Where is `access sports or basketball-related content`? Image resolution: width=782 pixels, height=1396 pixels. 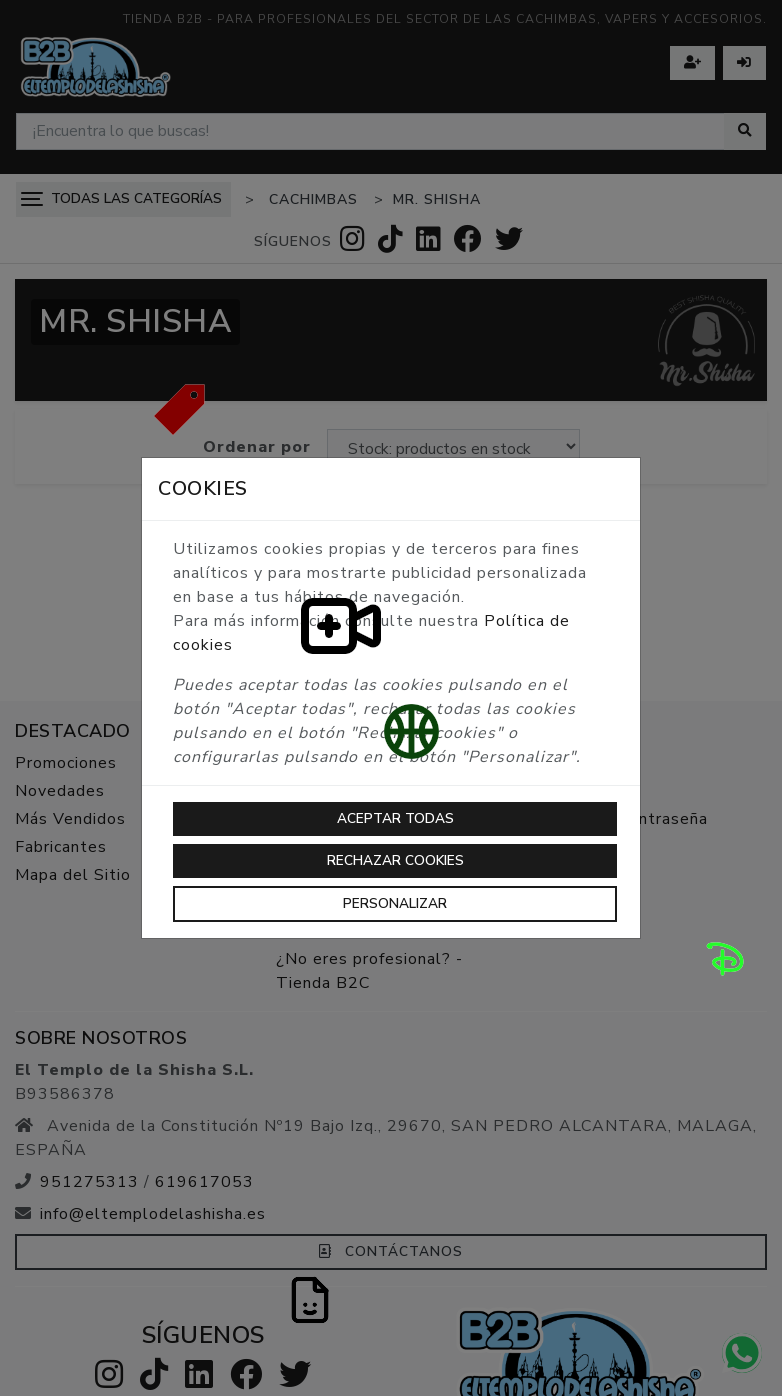
access sports or basketball-related content is located at coordinates (411, 731).